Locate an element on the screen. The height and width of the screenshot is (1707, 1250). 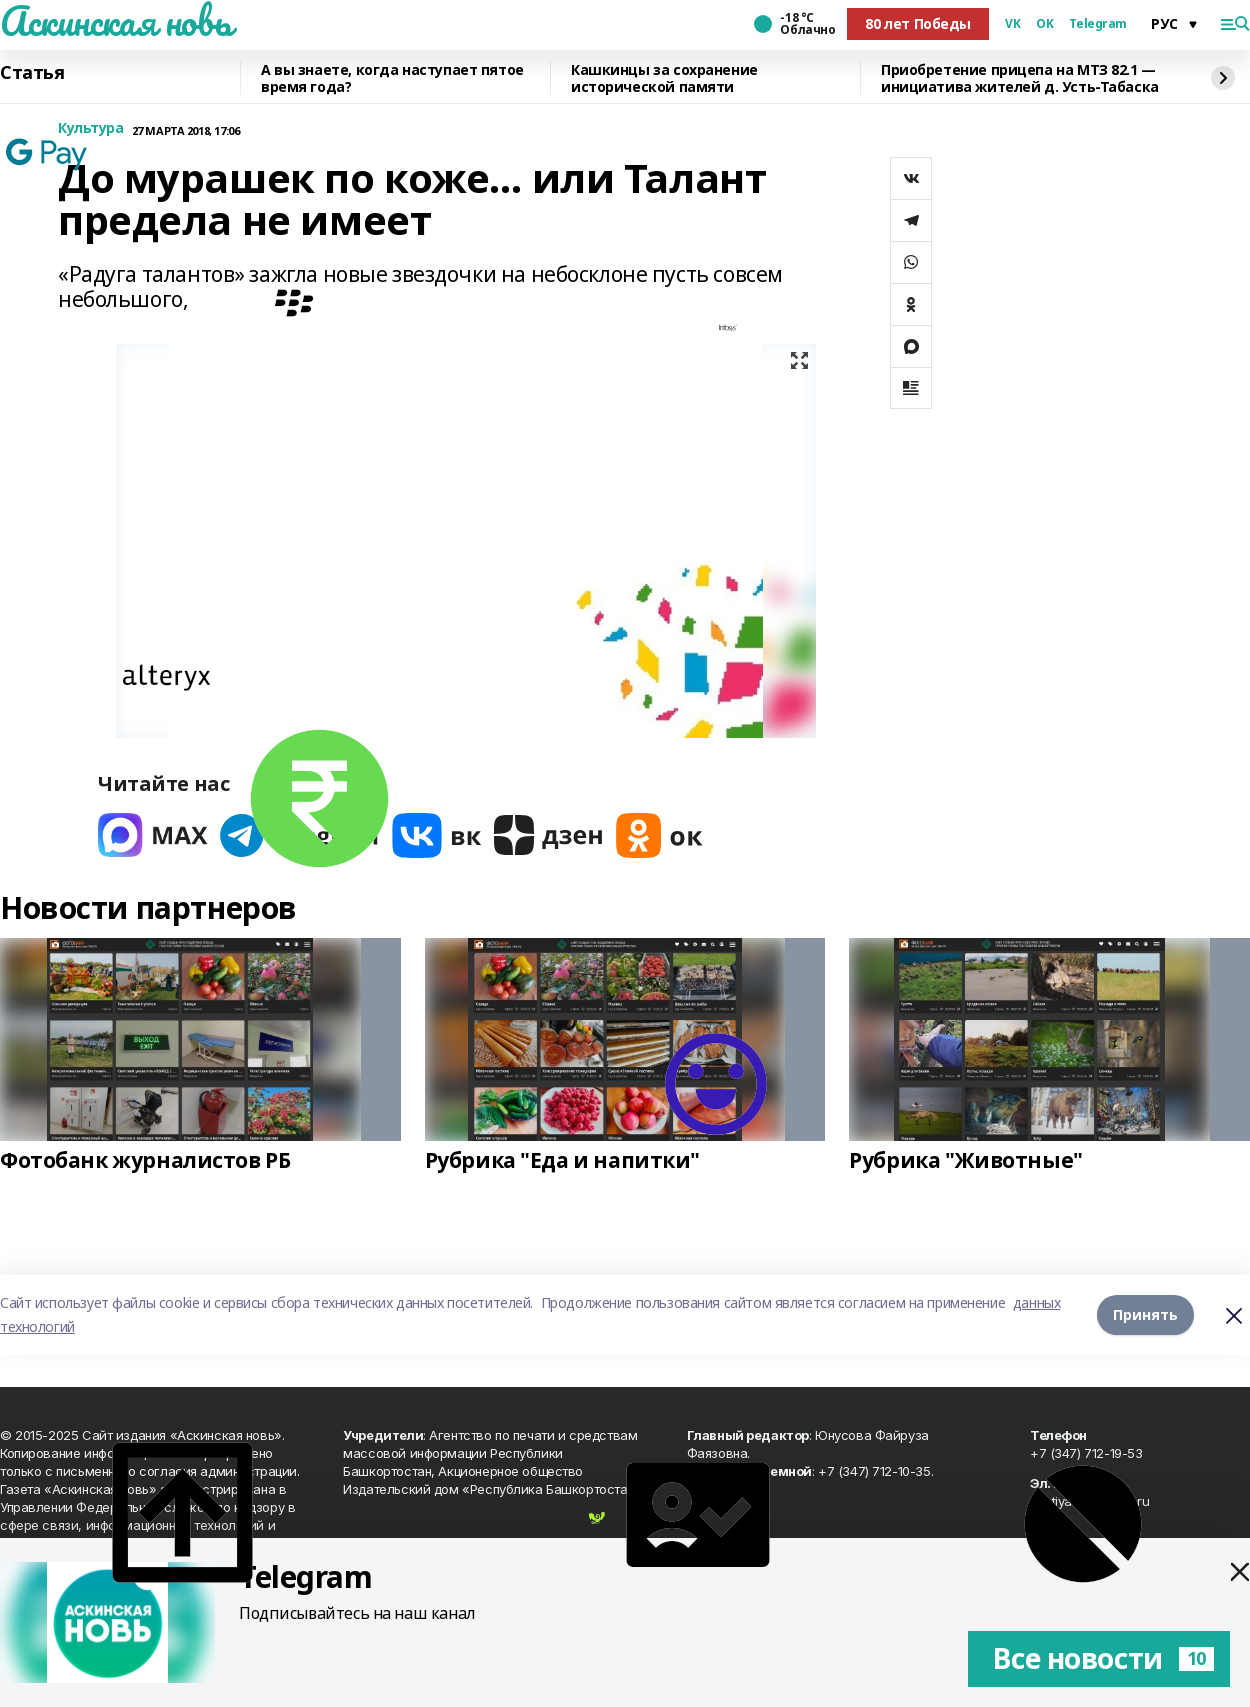
visit the LLVM compiler infrastructure project website is located at coordinates (596, 1517).